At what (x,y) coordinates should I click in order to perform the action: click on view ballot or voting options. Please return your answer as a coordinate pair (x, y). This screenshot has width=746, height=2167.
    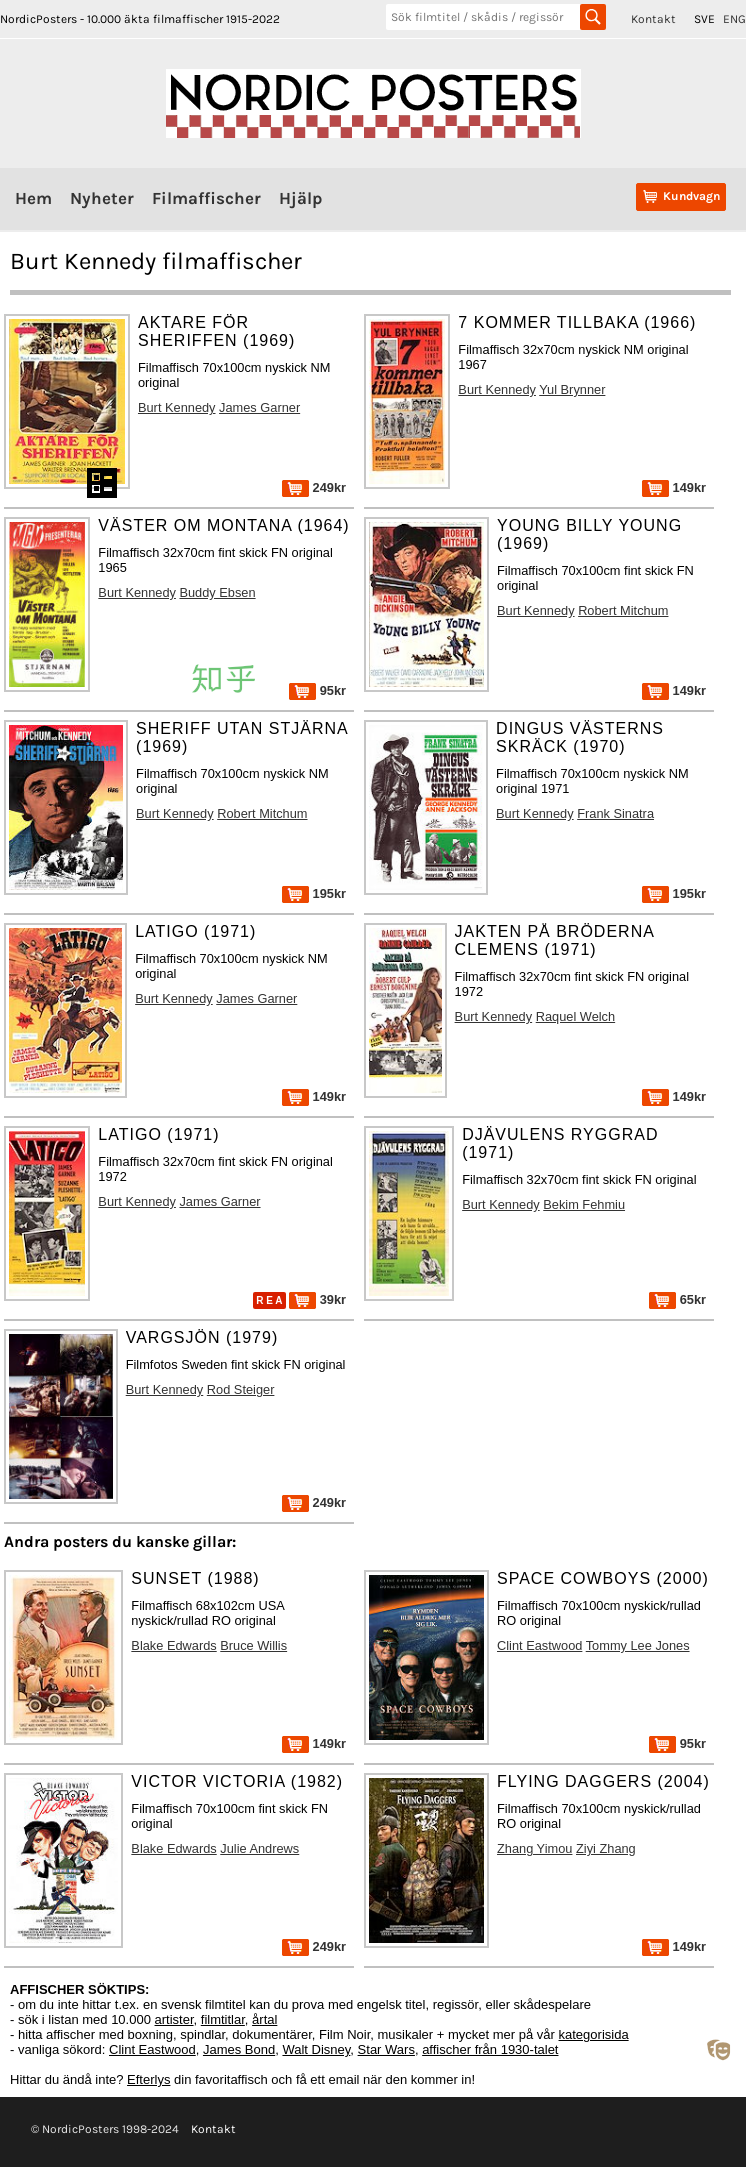
    Looking at the image, I should click on (102, 483).